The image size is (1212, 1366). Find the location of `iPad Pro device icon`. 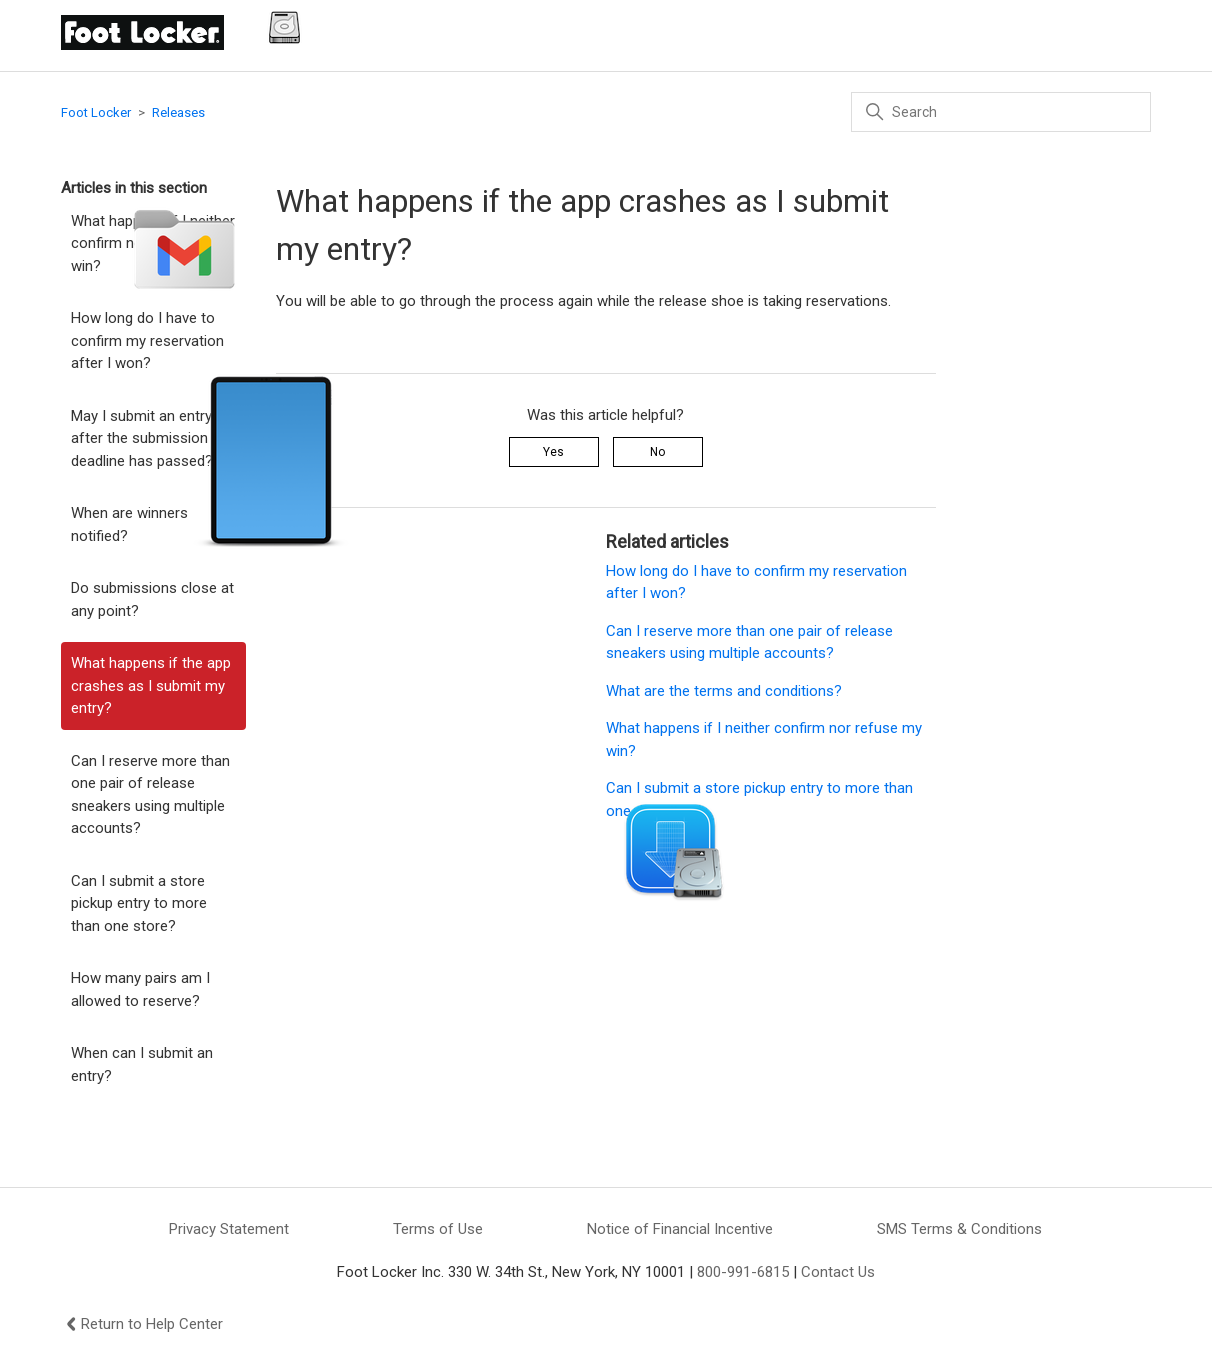

iPad Pro device icon is located at coordinates (271, 462).